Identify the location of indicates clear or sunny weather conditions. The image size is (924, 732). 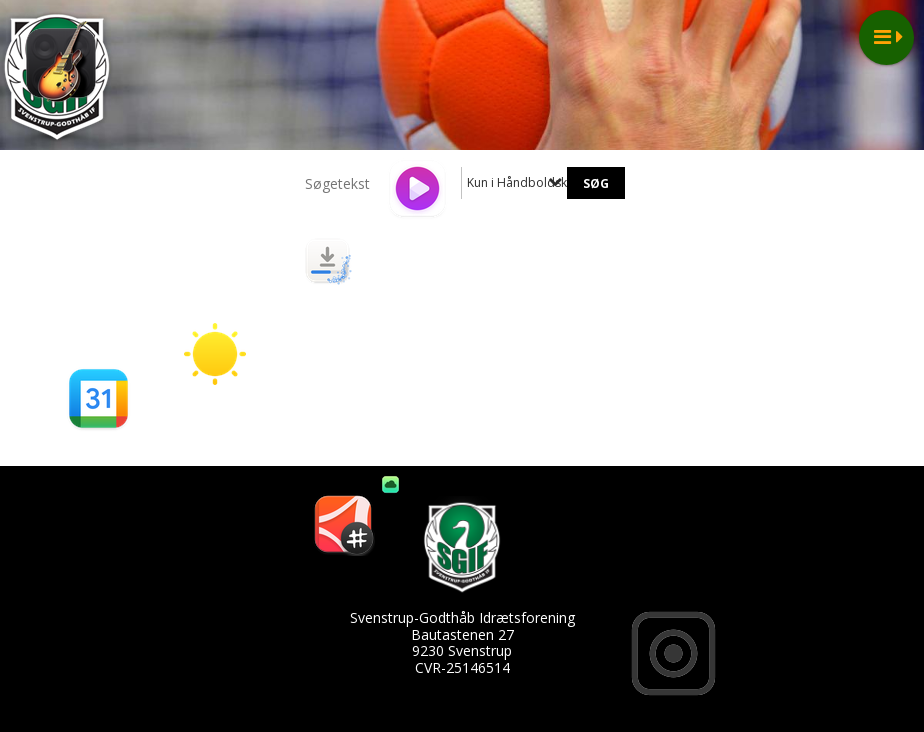
(215, 354).